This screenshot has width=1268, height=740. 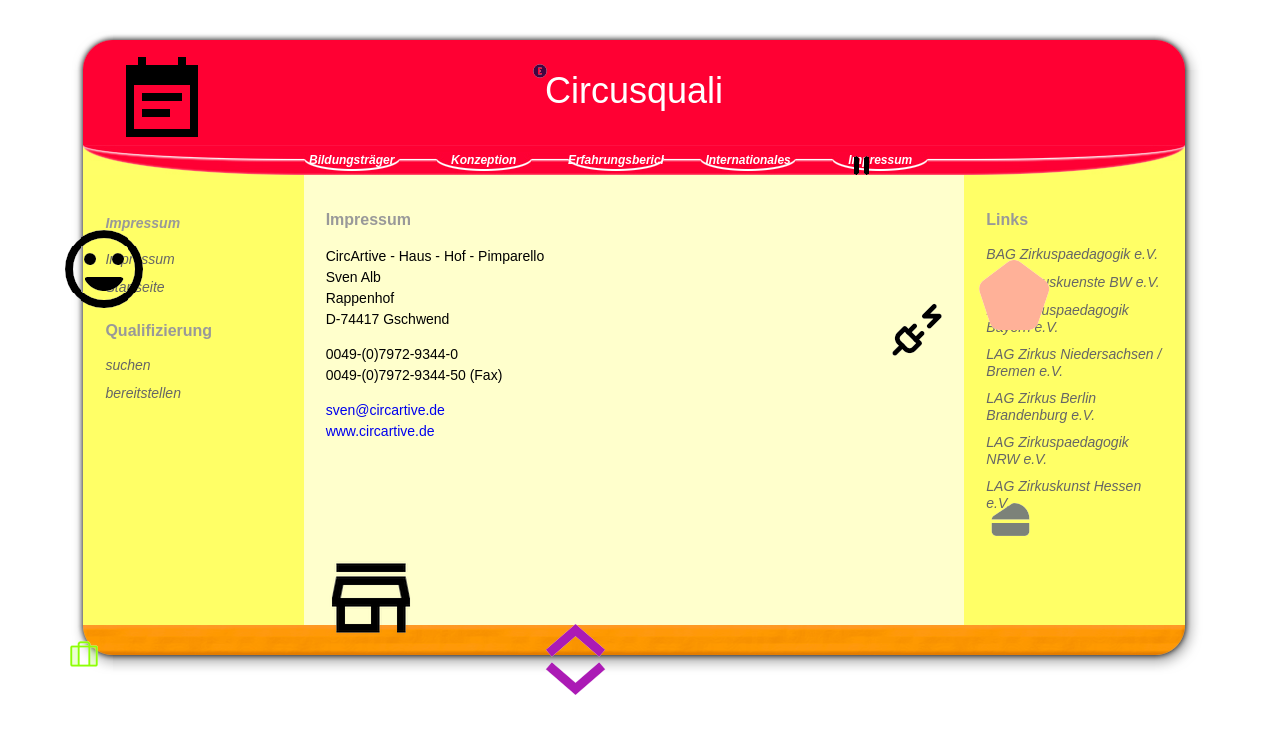 I want to click on access travel or trip planning features, so click(x=84, y=655).